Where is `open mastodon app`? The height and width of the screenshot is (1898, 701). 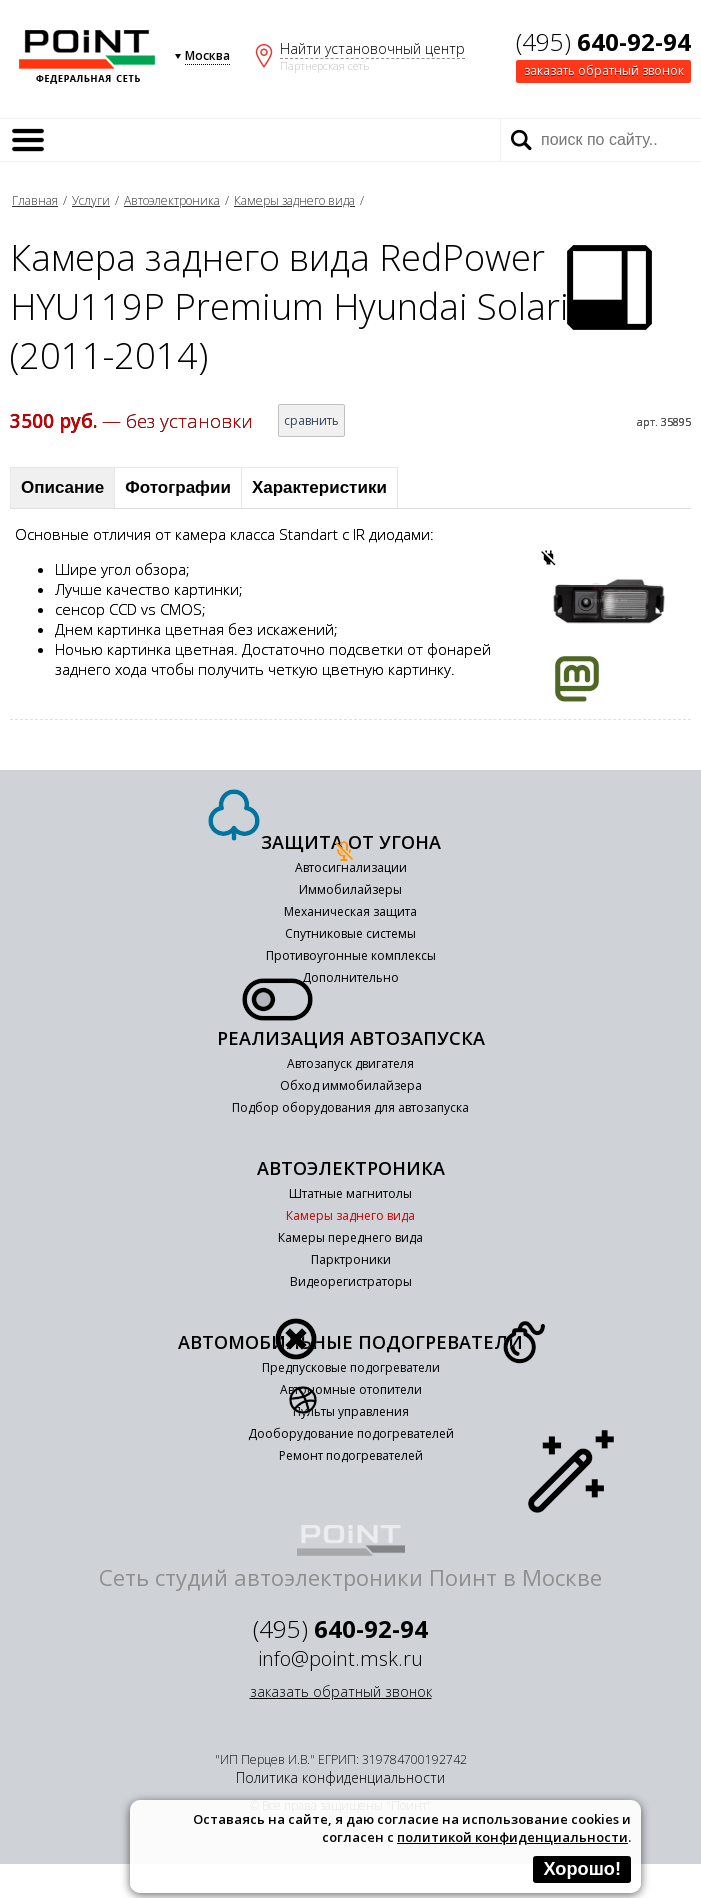
open mastodon app is located at coordinates (577, 678).